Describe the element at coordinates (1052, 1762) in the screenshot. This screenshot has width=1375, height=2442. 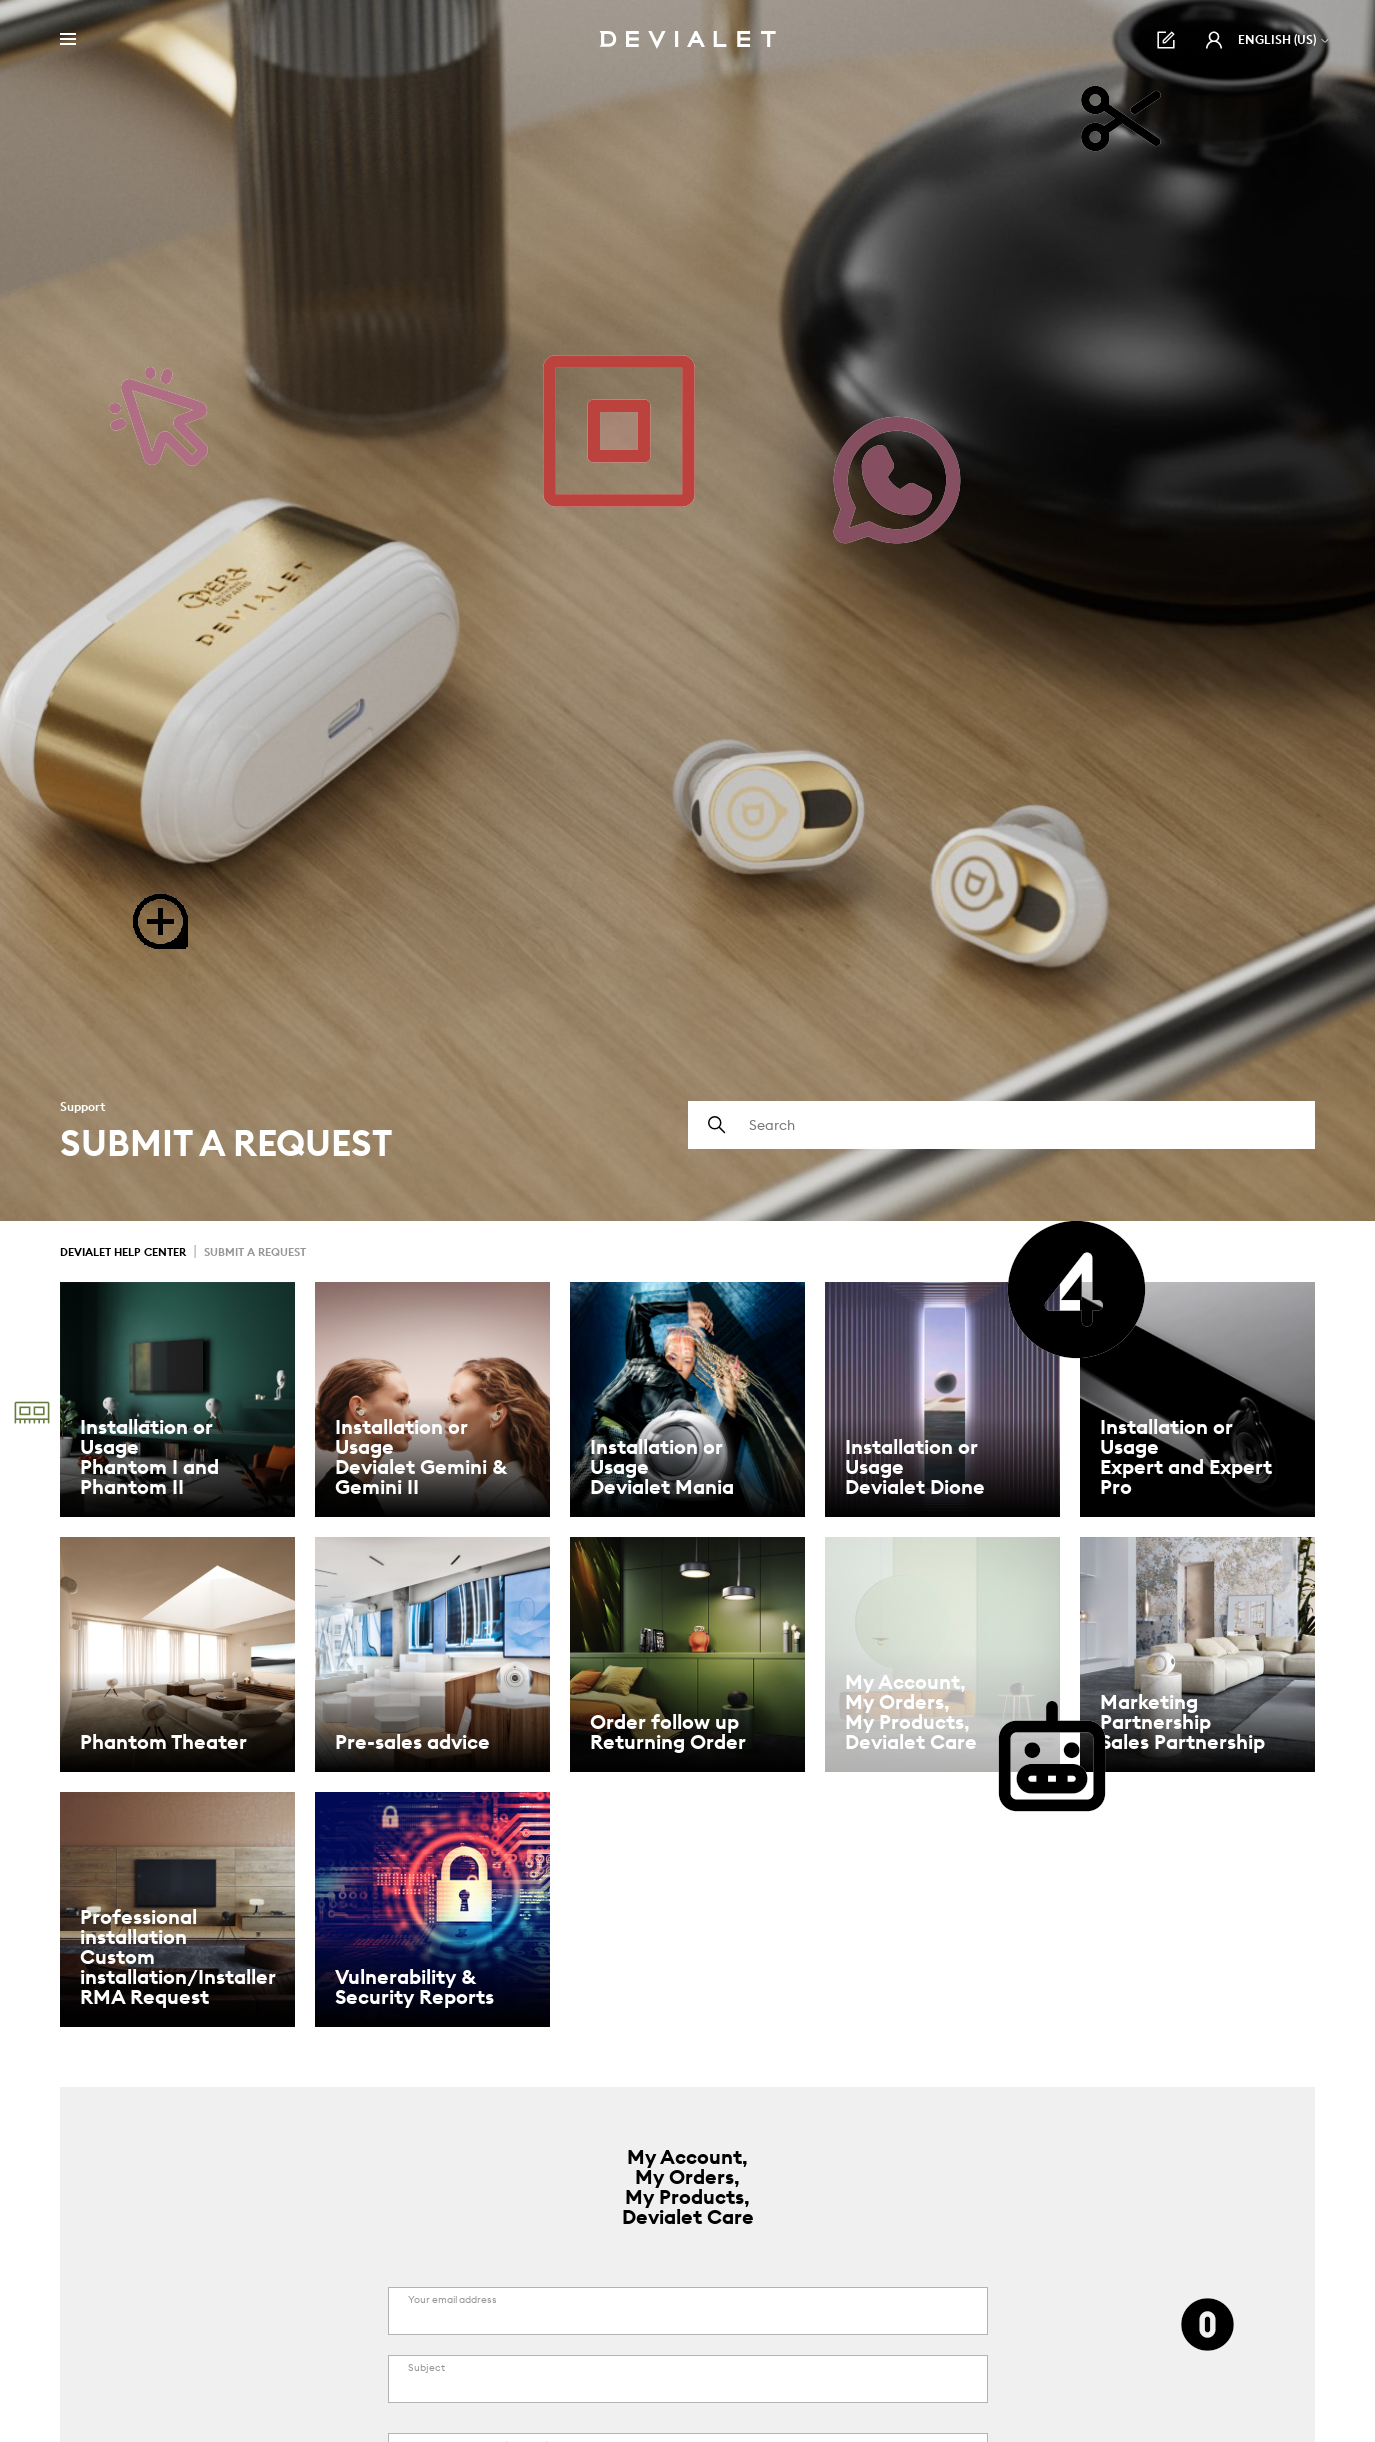
I see `access AI assistant or chatbot` at that location.